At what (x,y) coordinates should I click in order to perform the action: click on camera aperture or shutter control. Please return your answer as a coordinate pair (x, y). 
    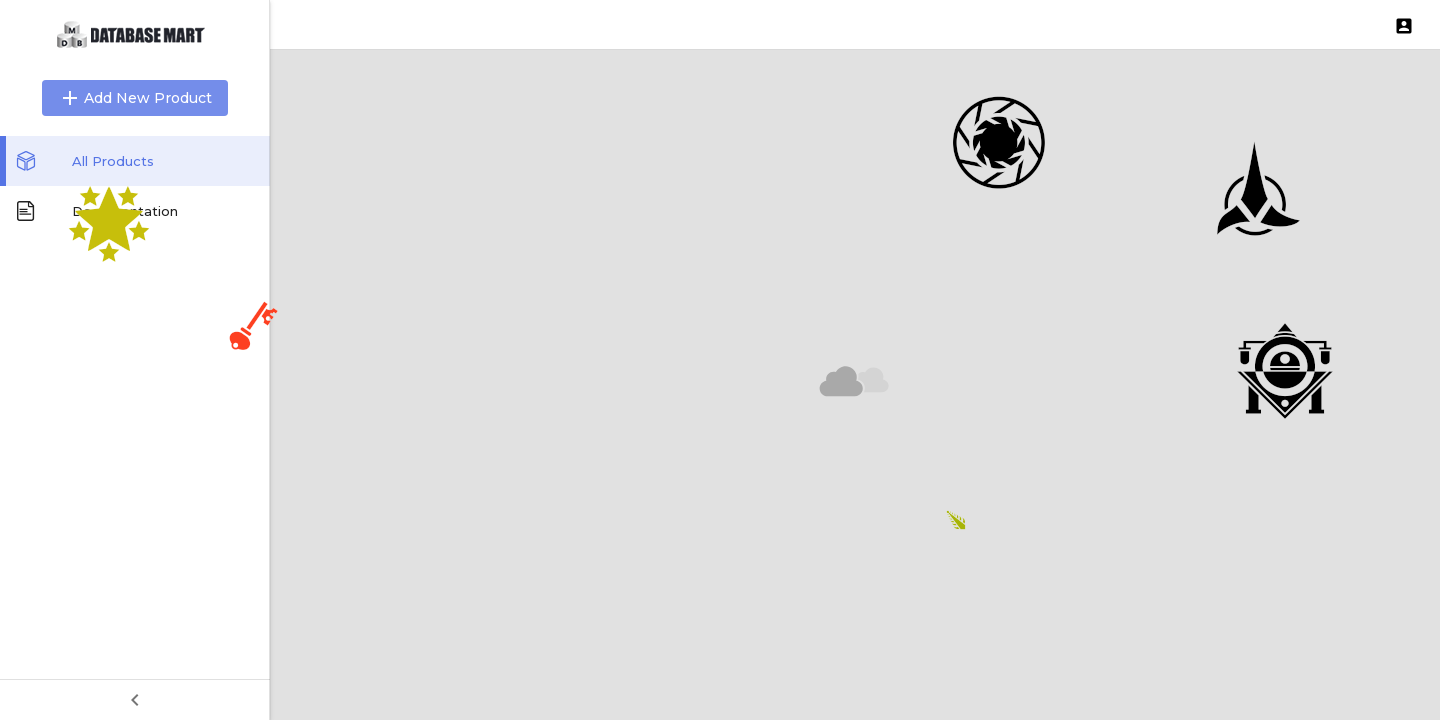
    Looking at the image, I should click on (999, 143).